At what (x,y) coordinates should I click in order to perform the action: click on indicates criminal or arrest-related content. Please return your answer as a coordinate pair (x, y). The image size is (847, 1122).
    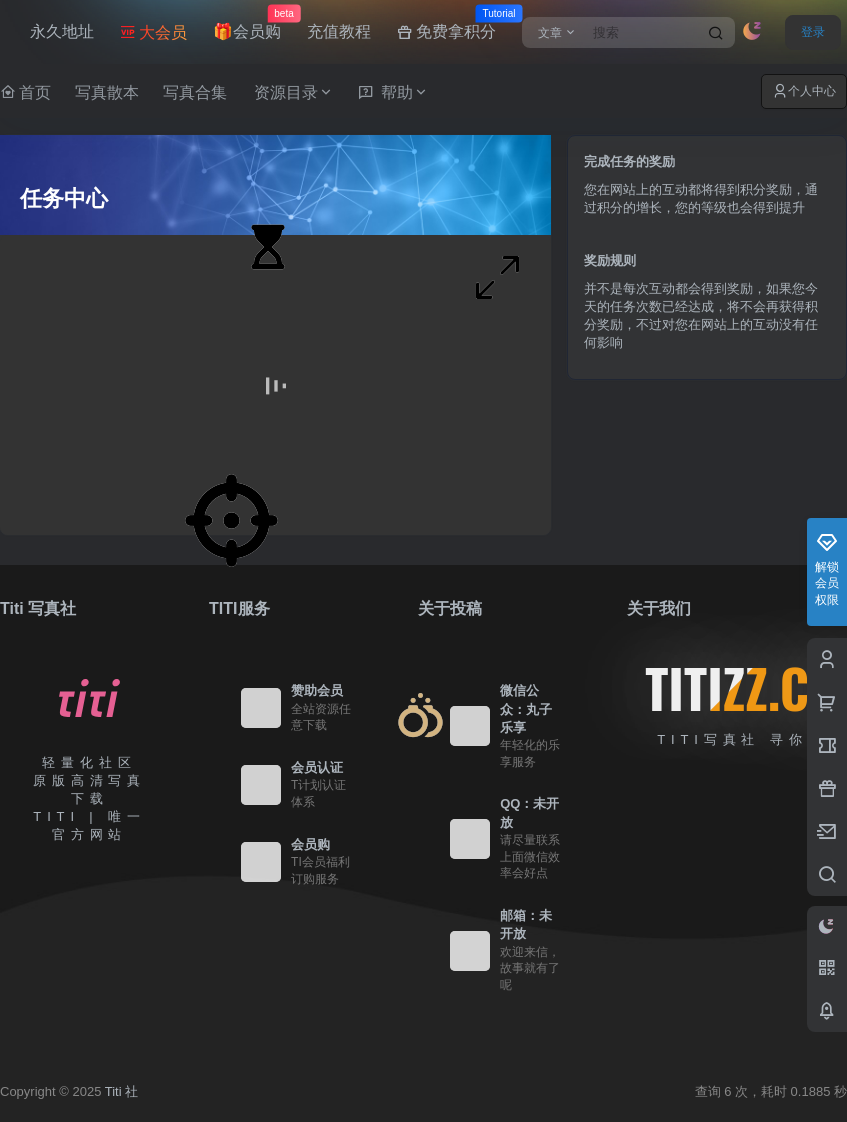
    Looking at the image, I should click on (420, 717).